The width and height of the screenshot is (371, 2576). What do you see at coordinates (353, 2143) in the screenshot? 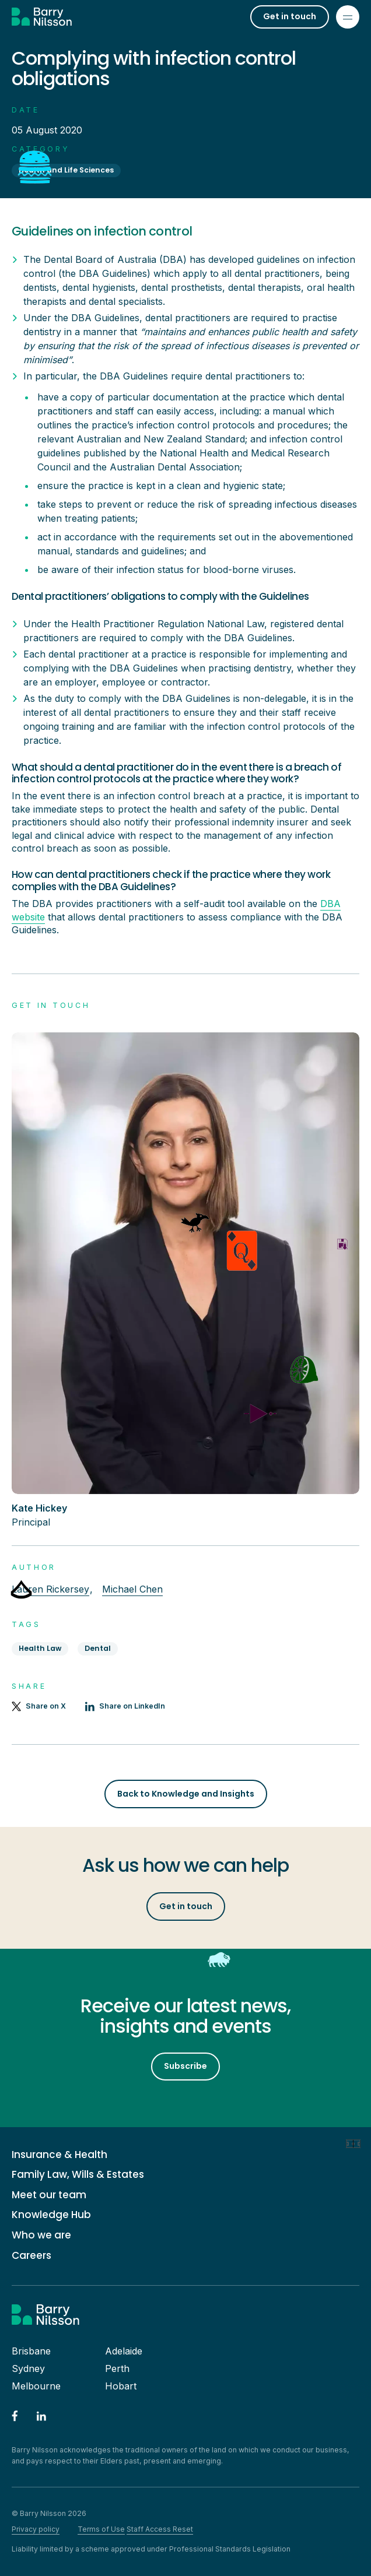
I see `view soccer field or pitch layout` at bounding box center [353, 2143].